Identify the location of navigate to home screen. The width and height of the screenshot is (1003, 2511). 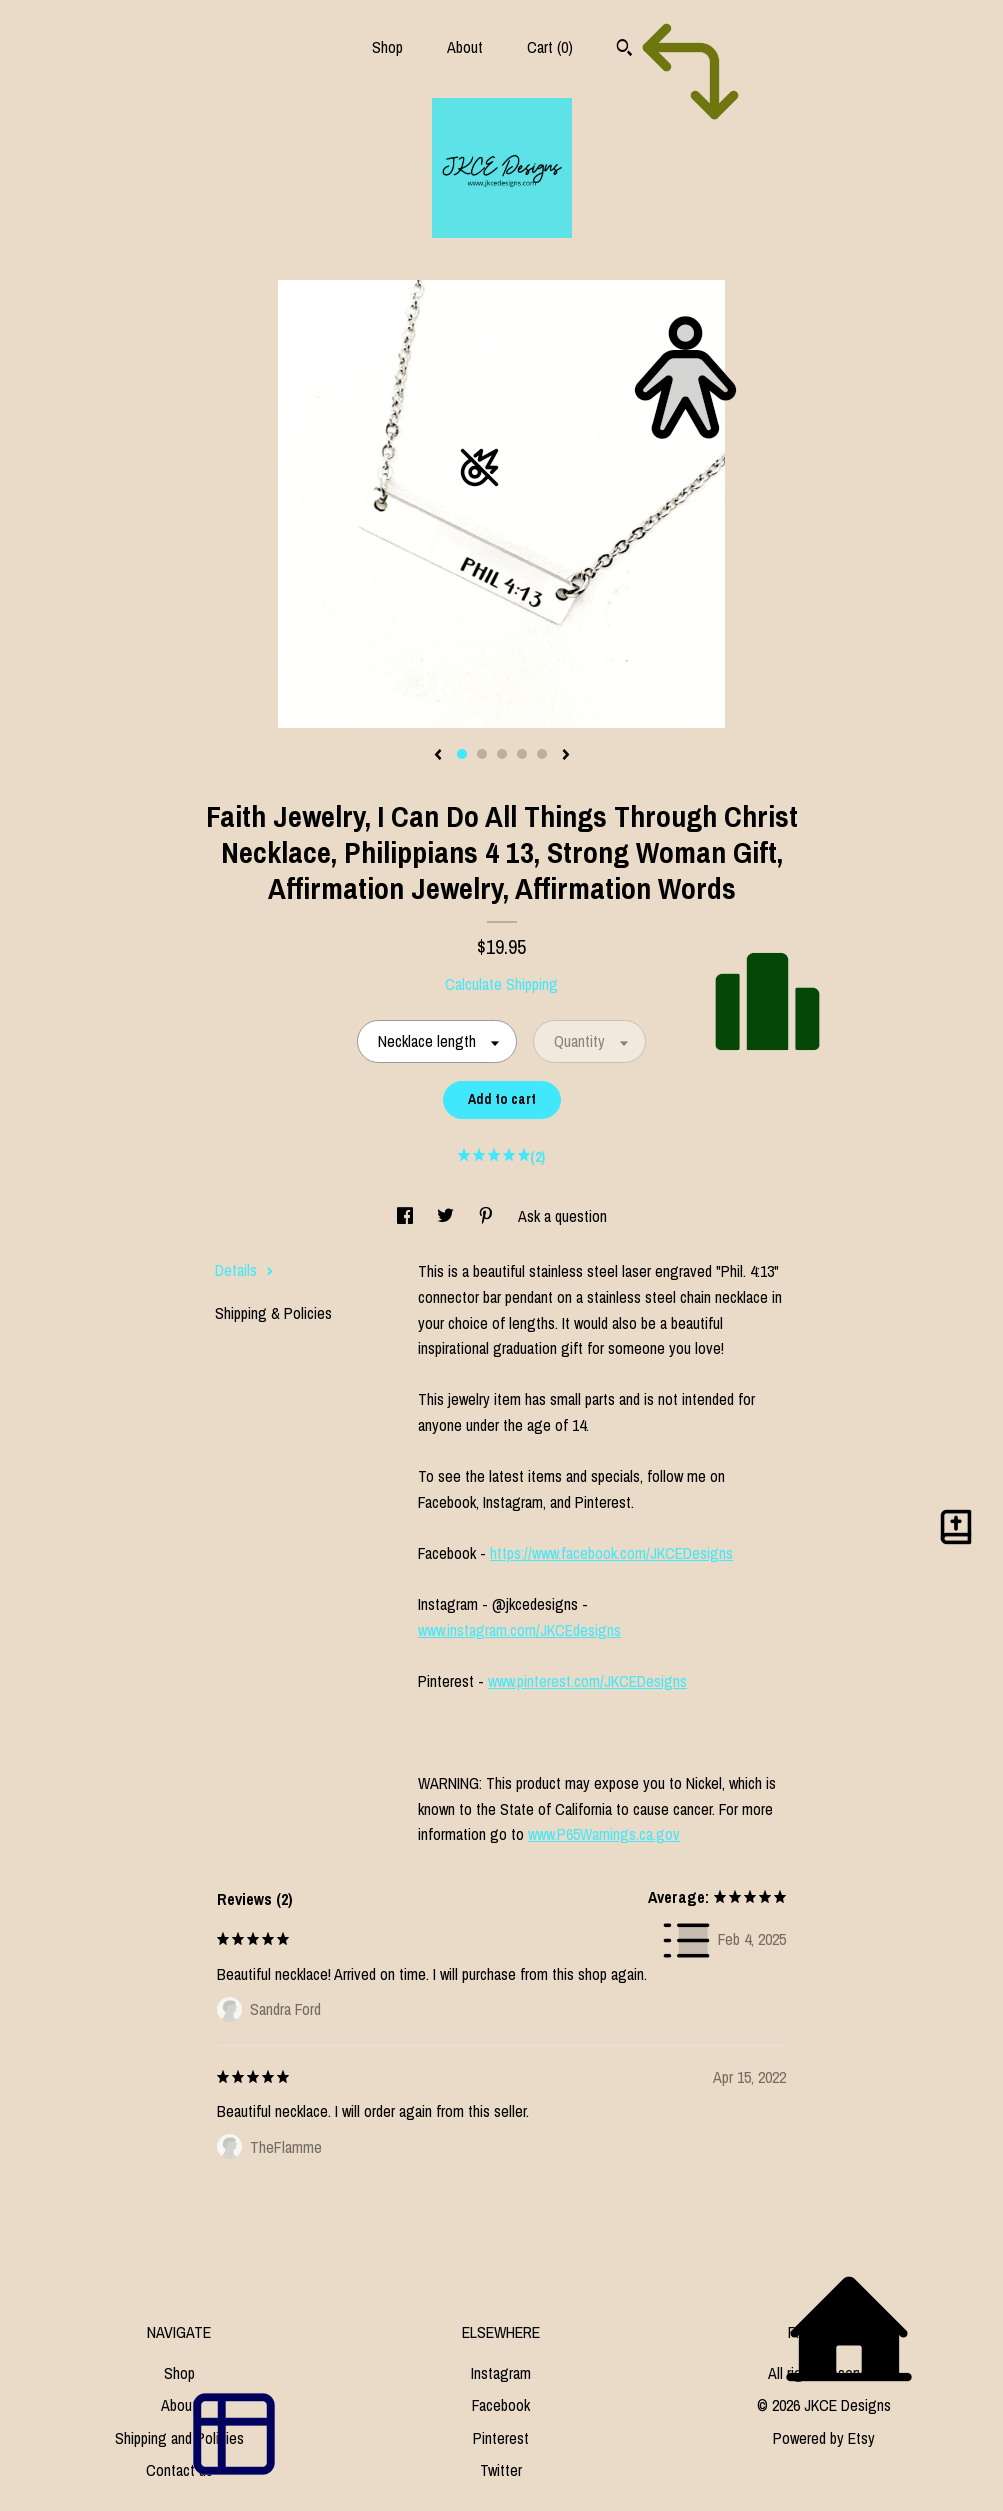
(849, 2331).